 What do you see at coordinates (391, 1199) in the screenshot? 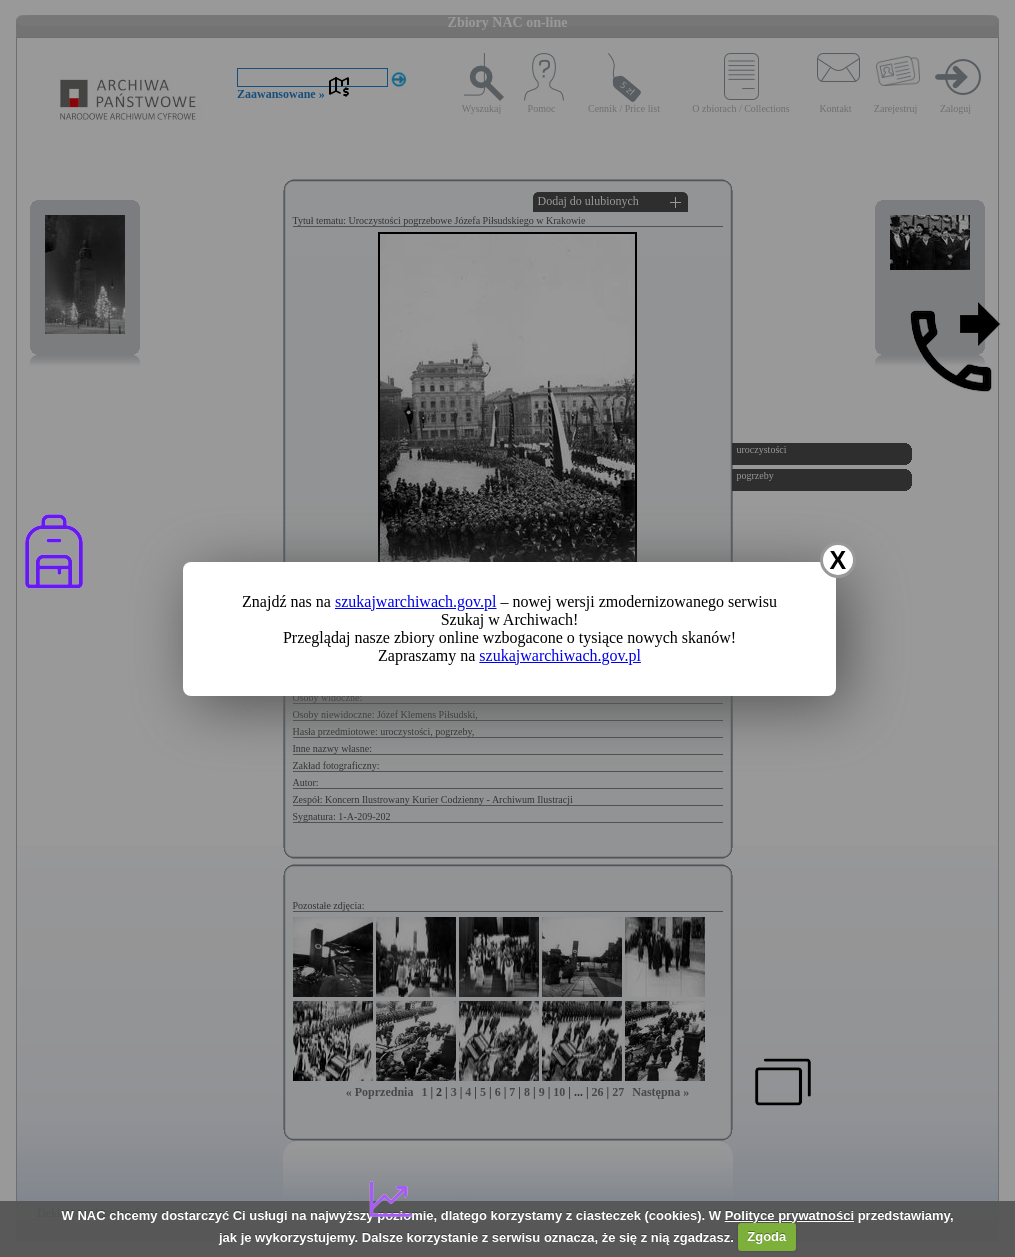
I see `view analytics or performance trends` at bounding box center [391, 1199].